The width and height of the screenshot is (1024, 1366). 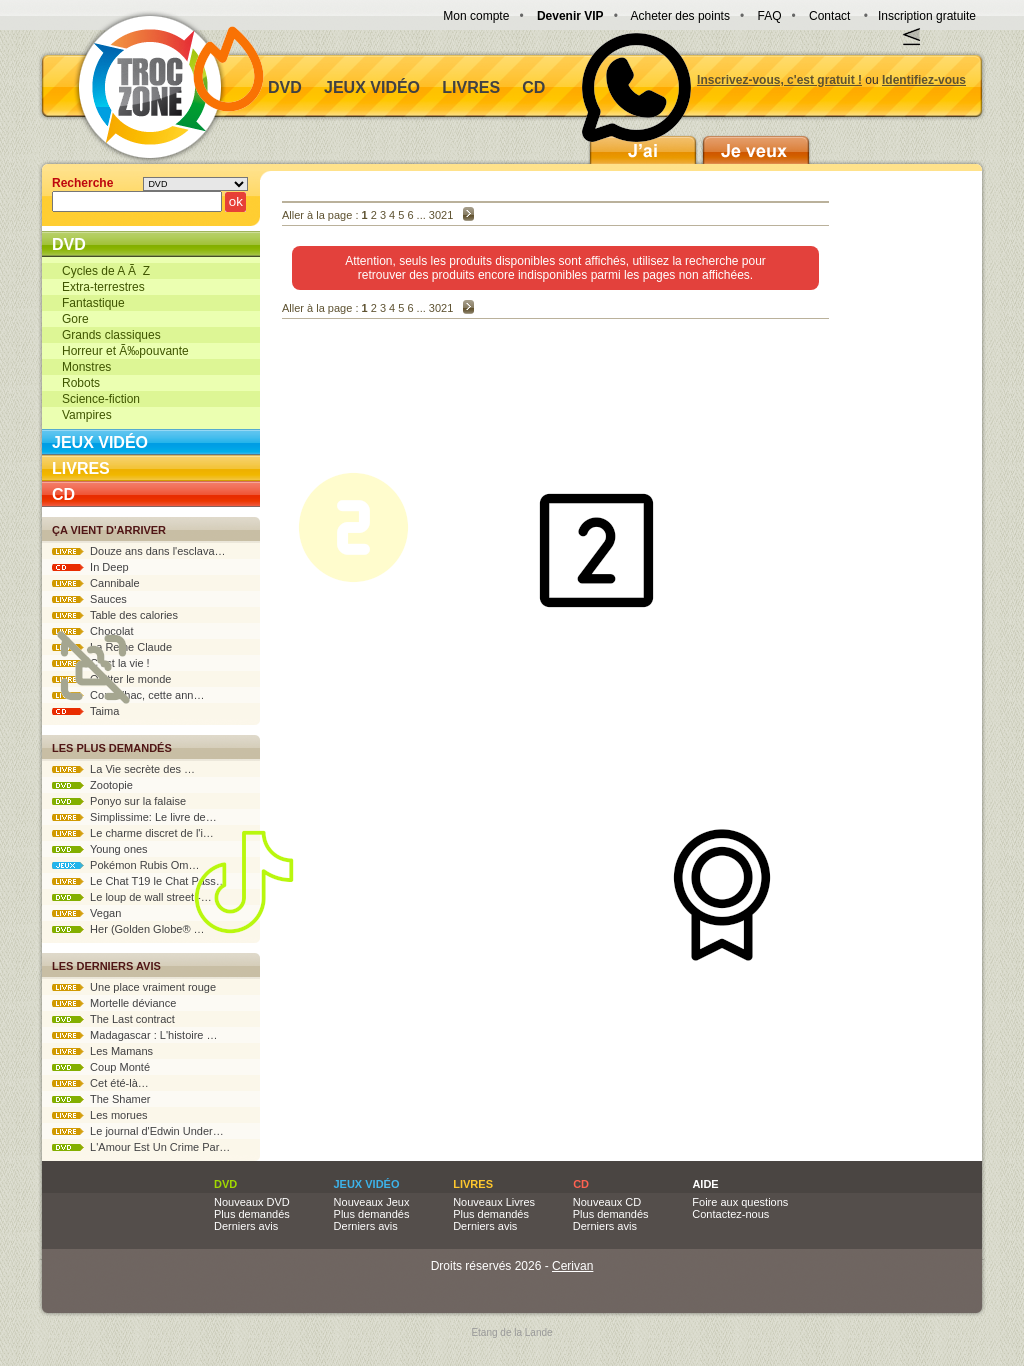 I want to click on view achievements or awards, so click(x=722, y=895).